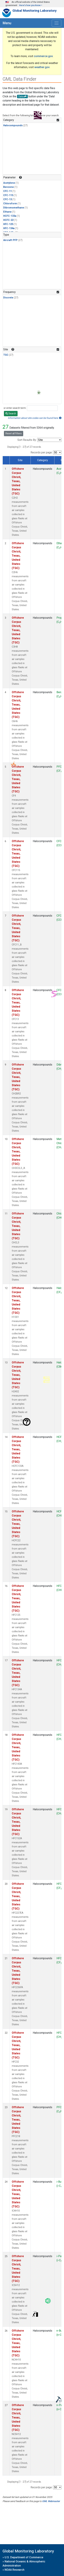 The height and width of the screenshot is (2576, 64). Describe the element at coordinates (13, 764) in the screenshot. I see `mars pathfinder rover or space exploration feature` at that location.